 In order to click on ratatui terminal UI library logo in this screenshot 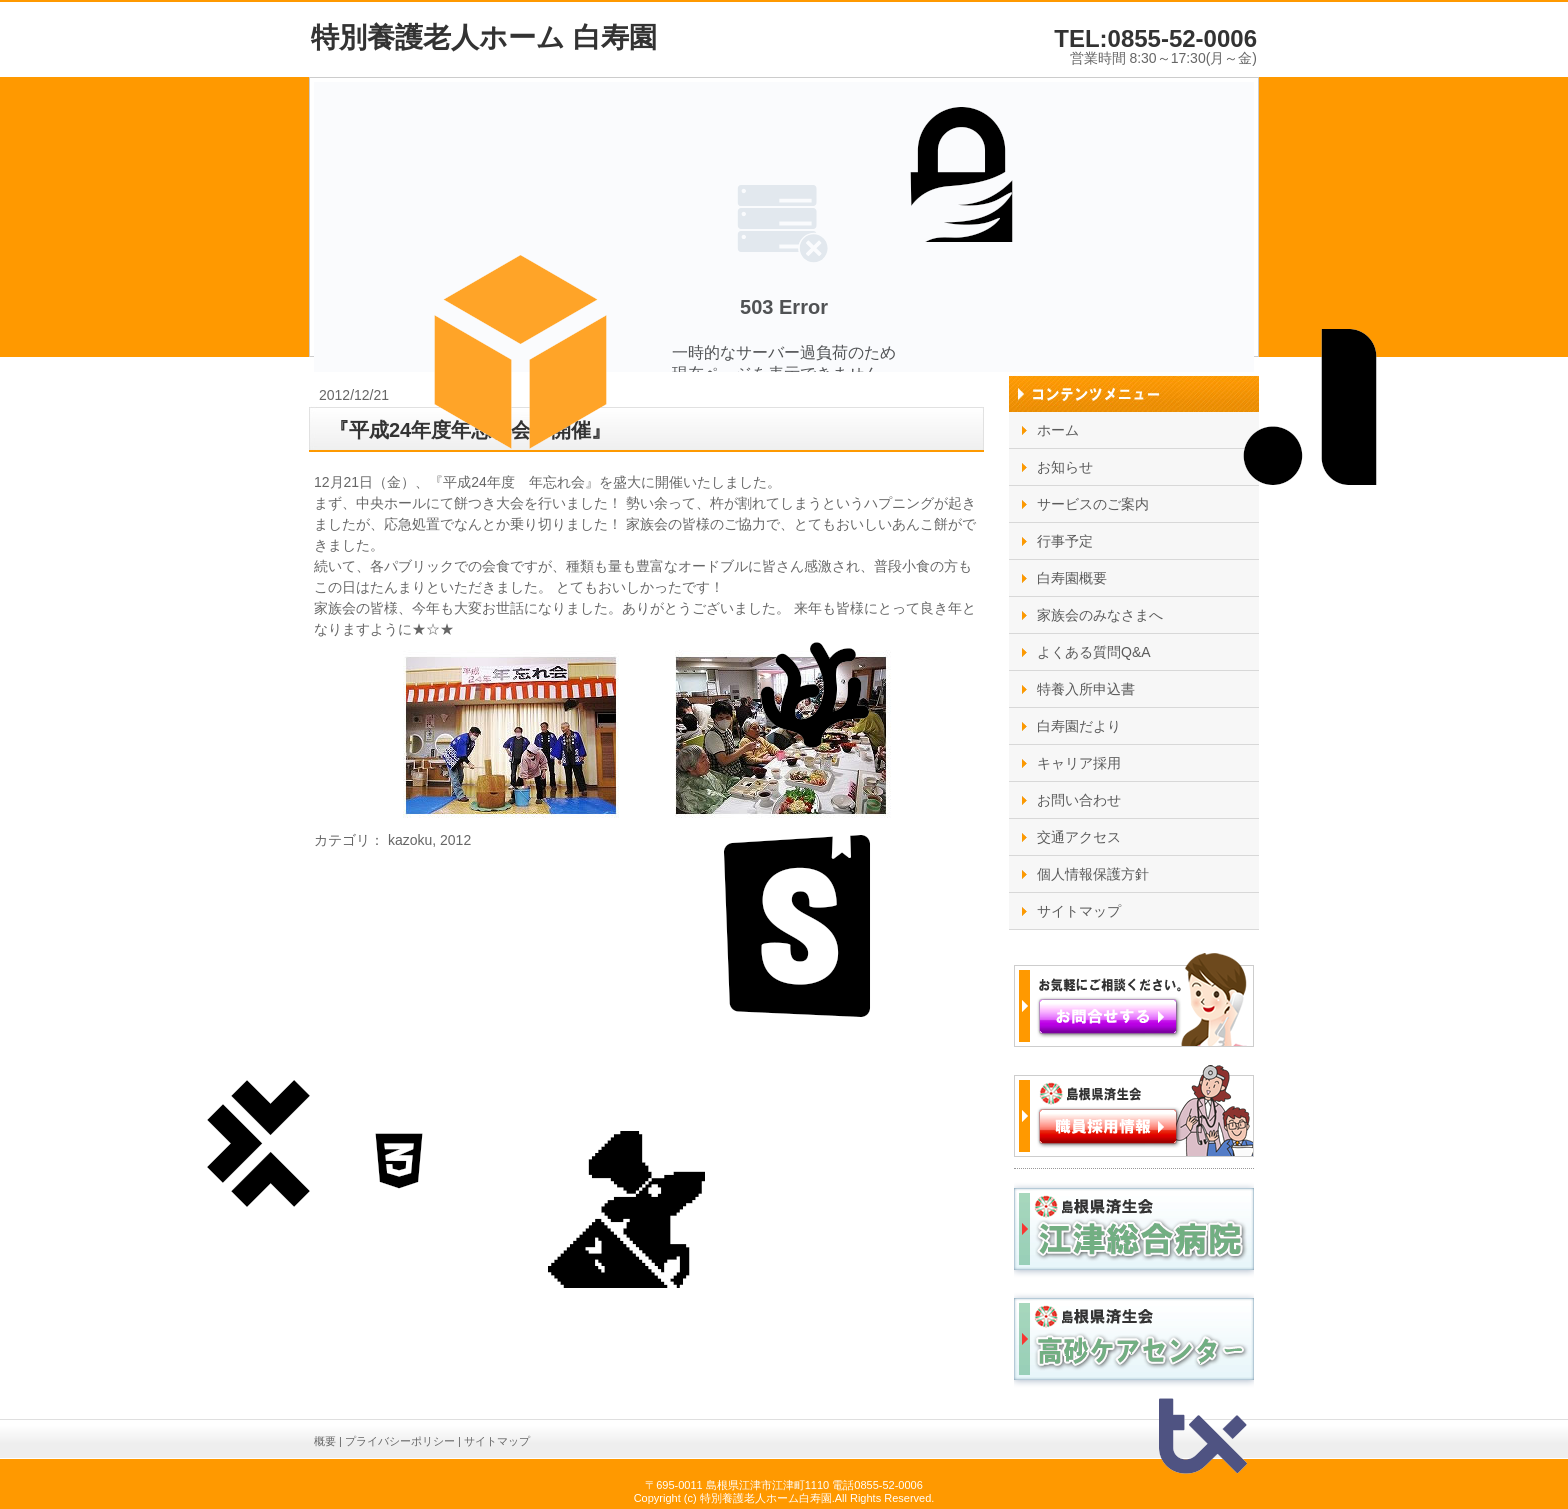, I will do `click(626, 1209)`.